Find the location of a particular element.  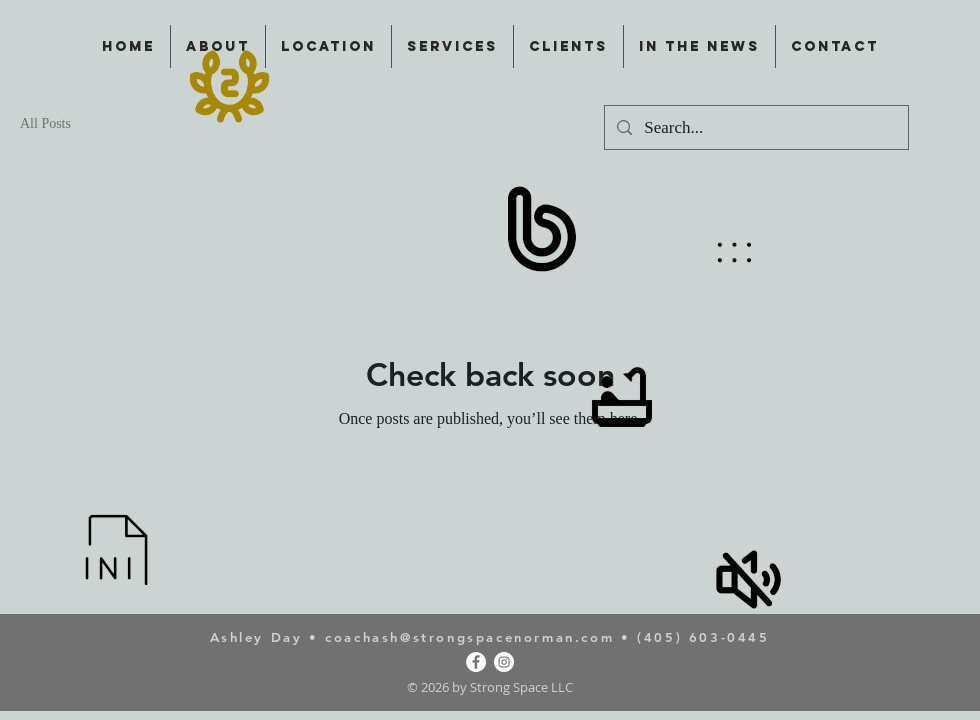

view or open an INI configuration file is located at coordinates (118, 550).